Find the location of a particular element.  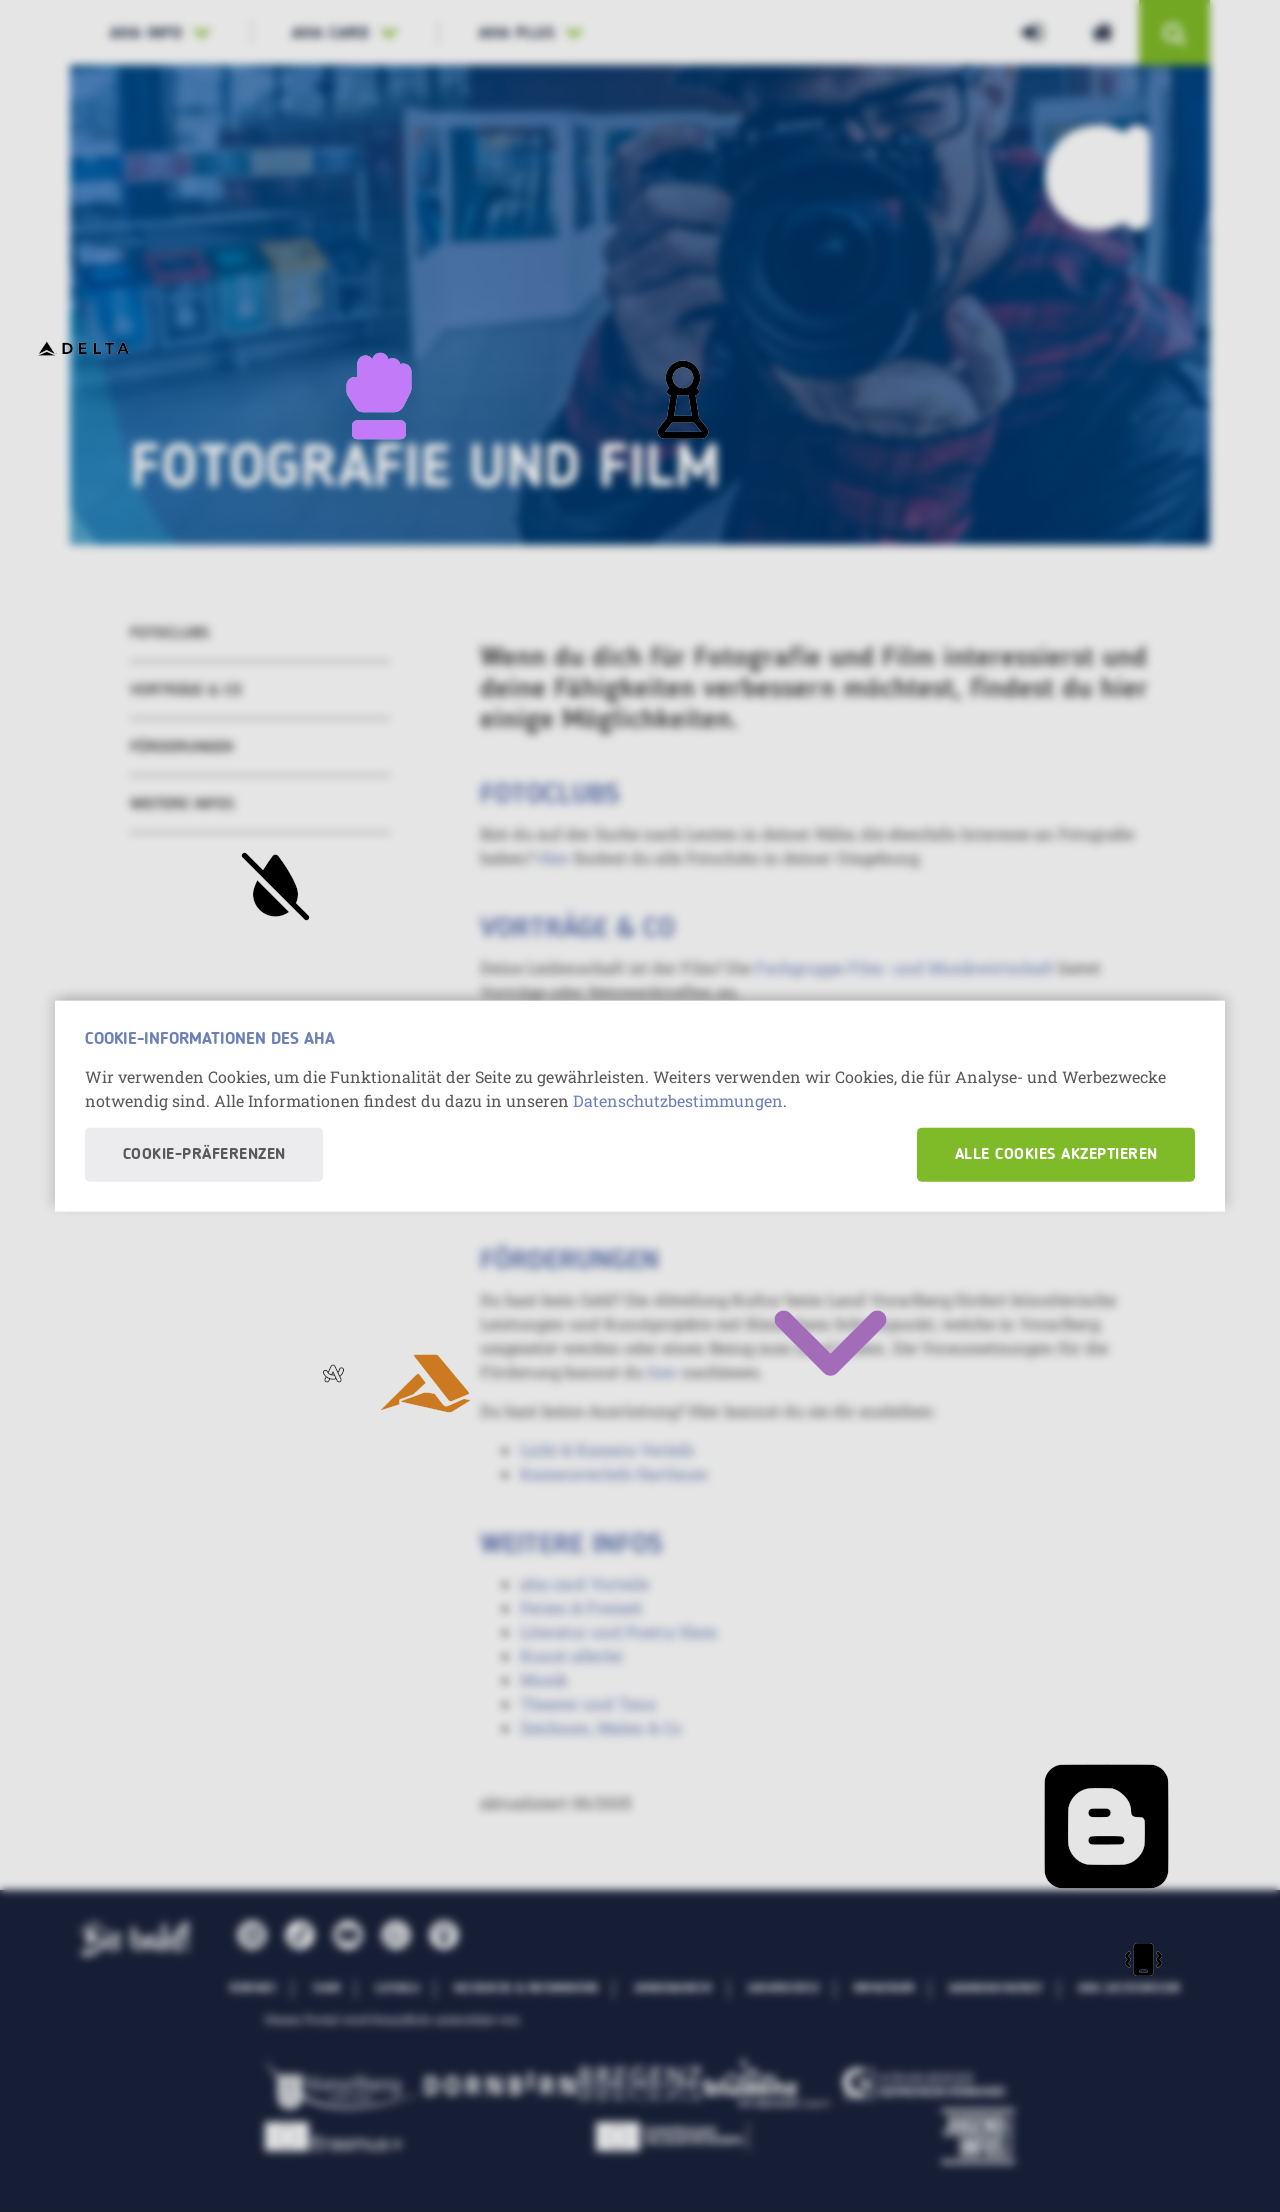

play chess or access chess game is located at coordinates (683, 402).